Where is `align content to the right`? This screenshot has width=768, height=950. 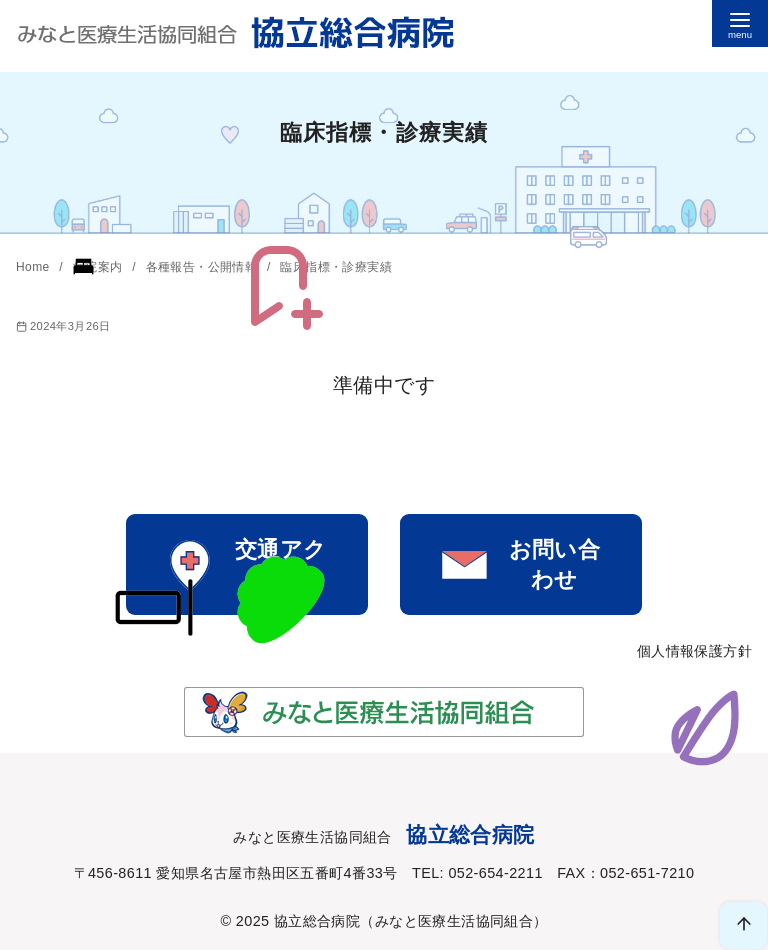 align content to the right is located at coordinates (155, 607).